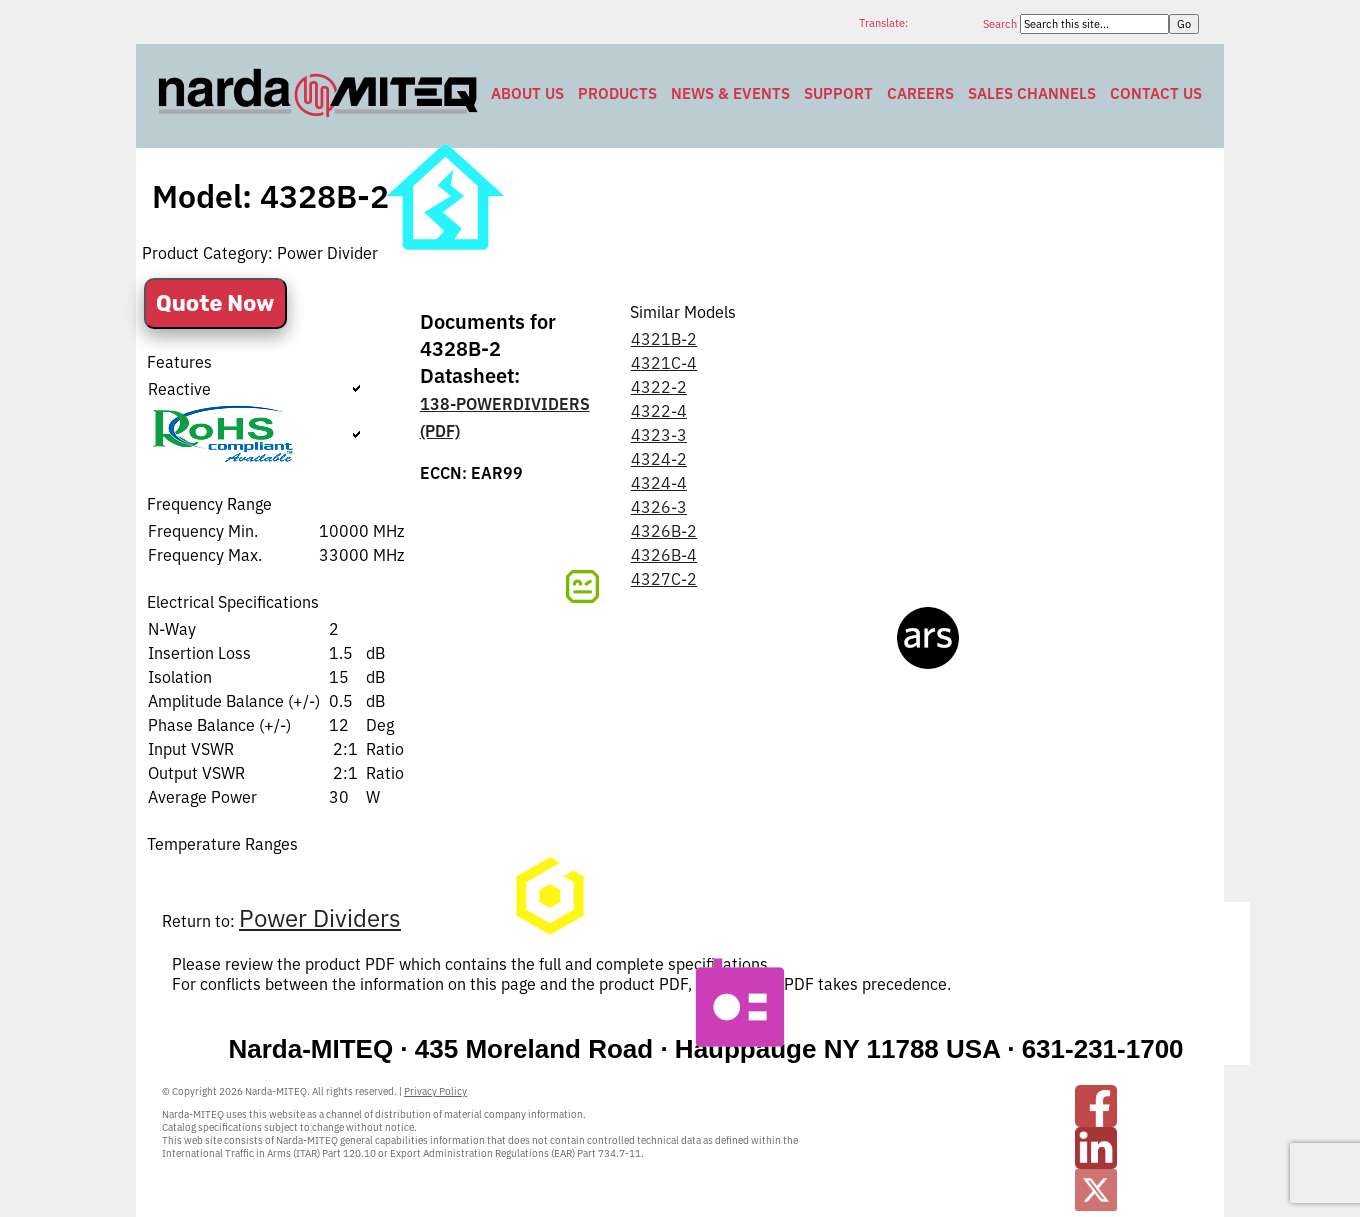  What do you see at coordinates (445, 201) in the screenshot?
I see `indicates earthquake alert or seismic activity warning` at bounding box center [445, 201].